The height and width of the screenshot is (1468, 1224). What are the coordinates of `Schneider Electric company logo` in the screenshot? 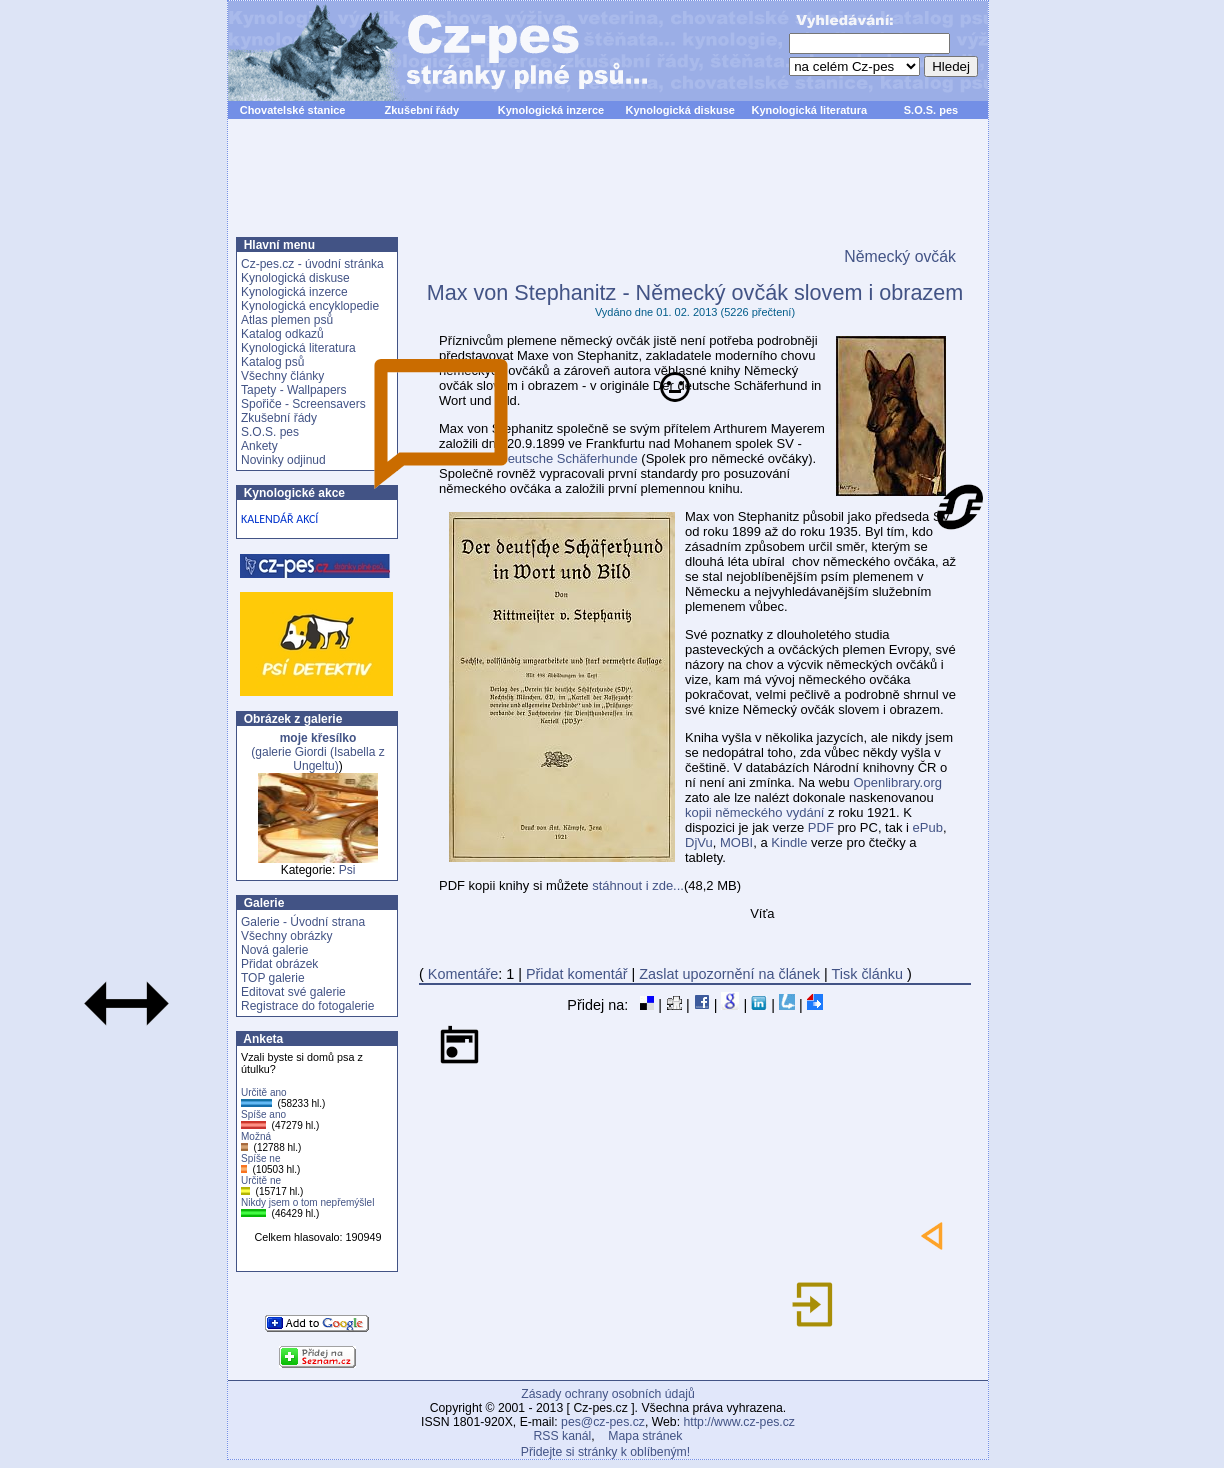 It's located at (960, 507).